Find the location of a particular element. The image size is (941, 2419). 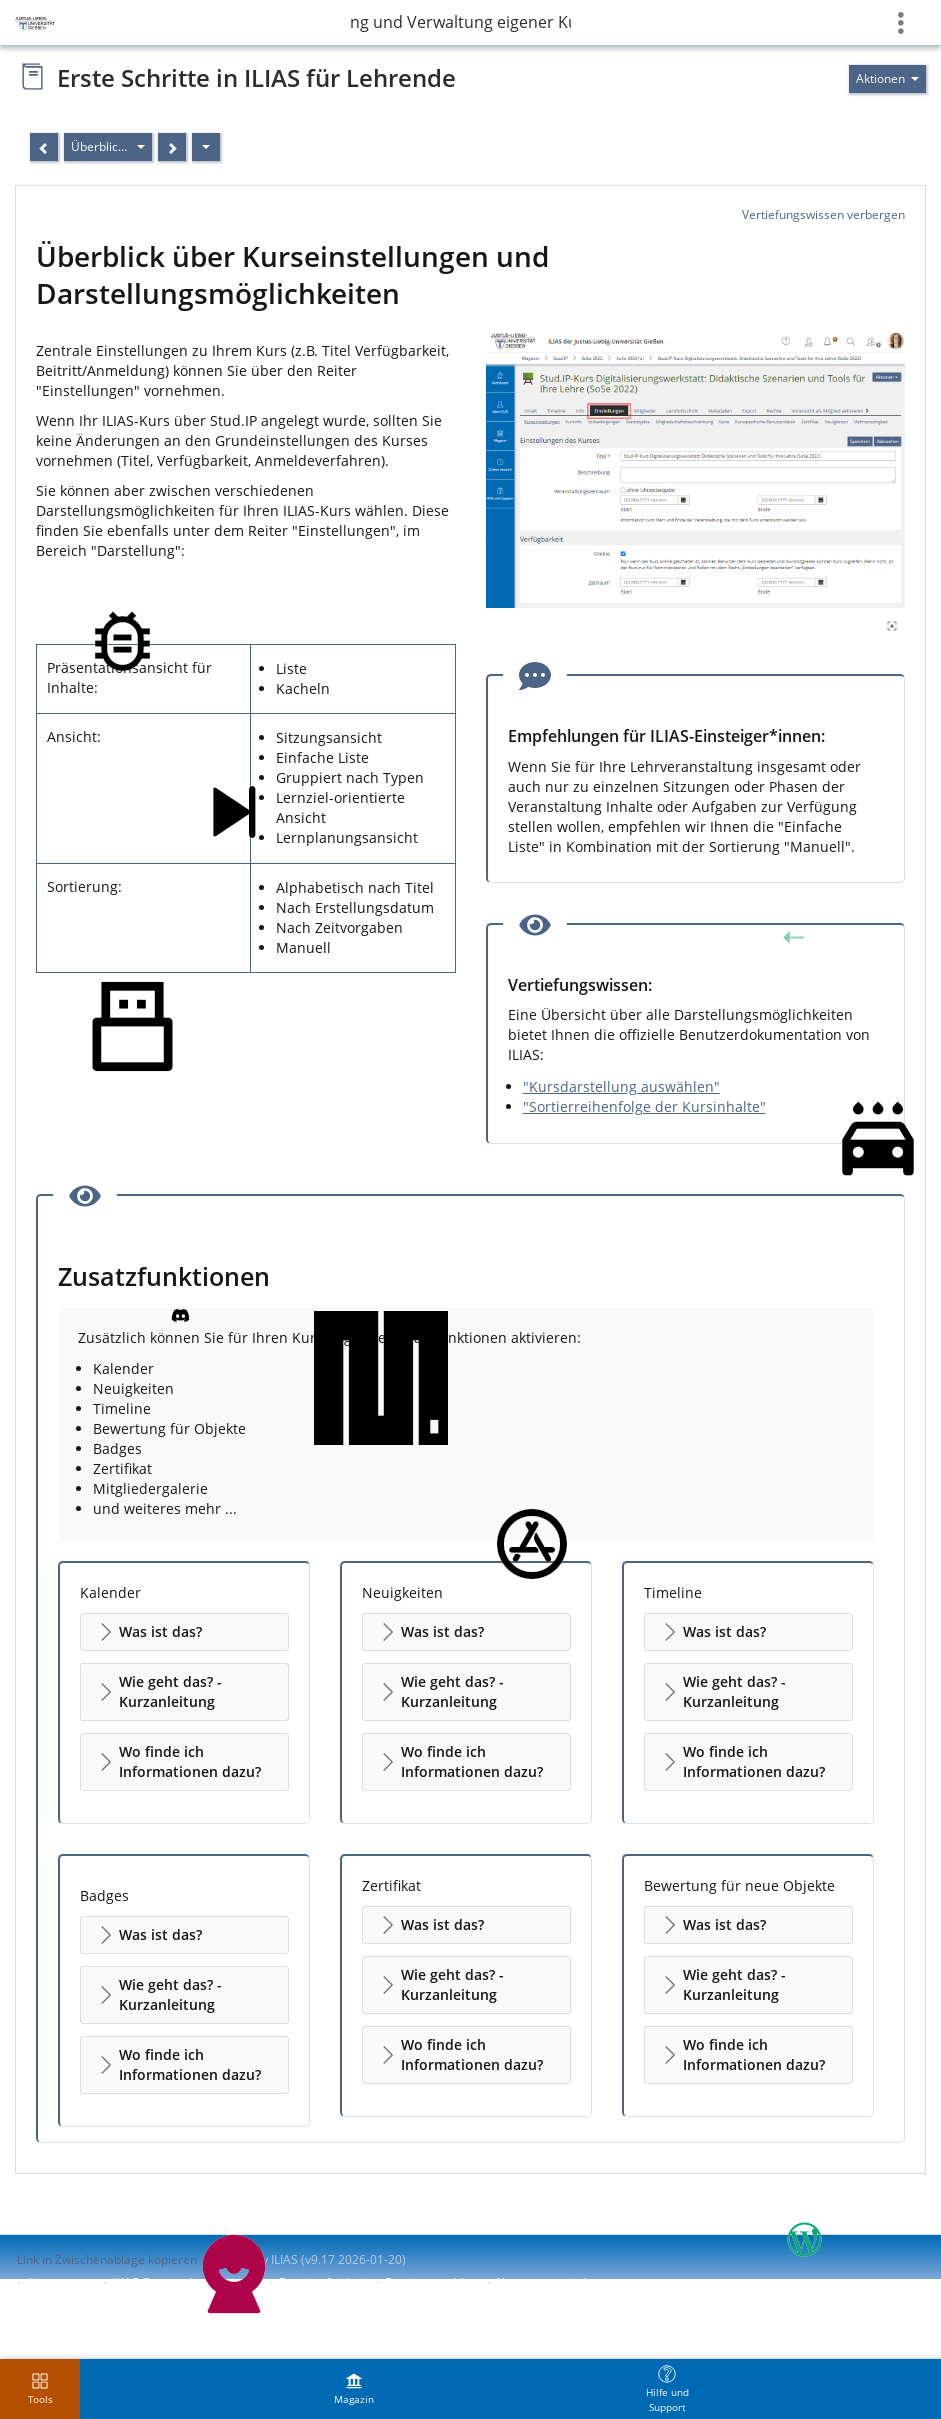

report a bug or software issue is located at coordinates (122, 640).